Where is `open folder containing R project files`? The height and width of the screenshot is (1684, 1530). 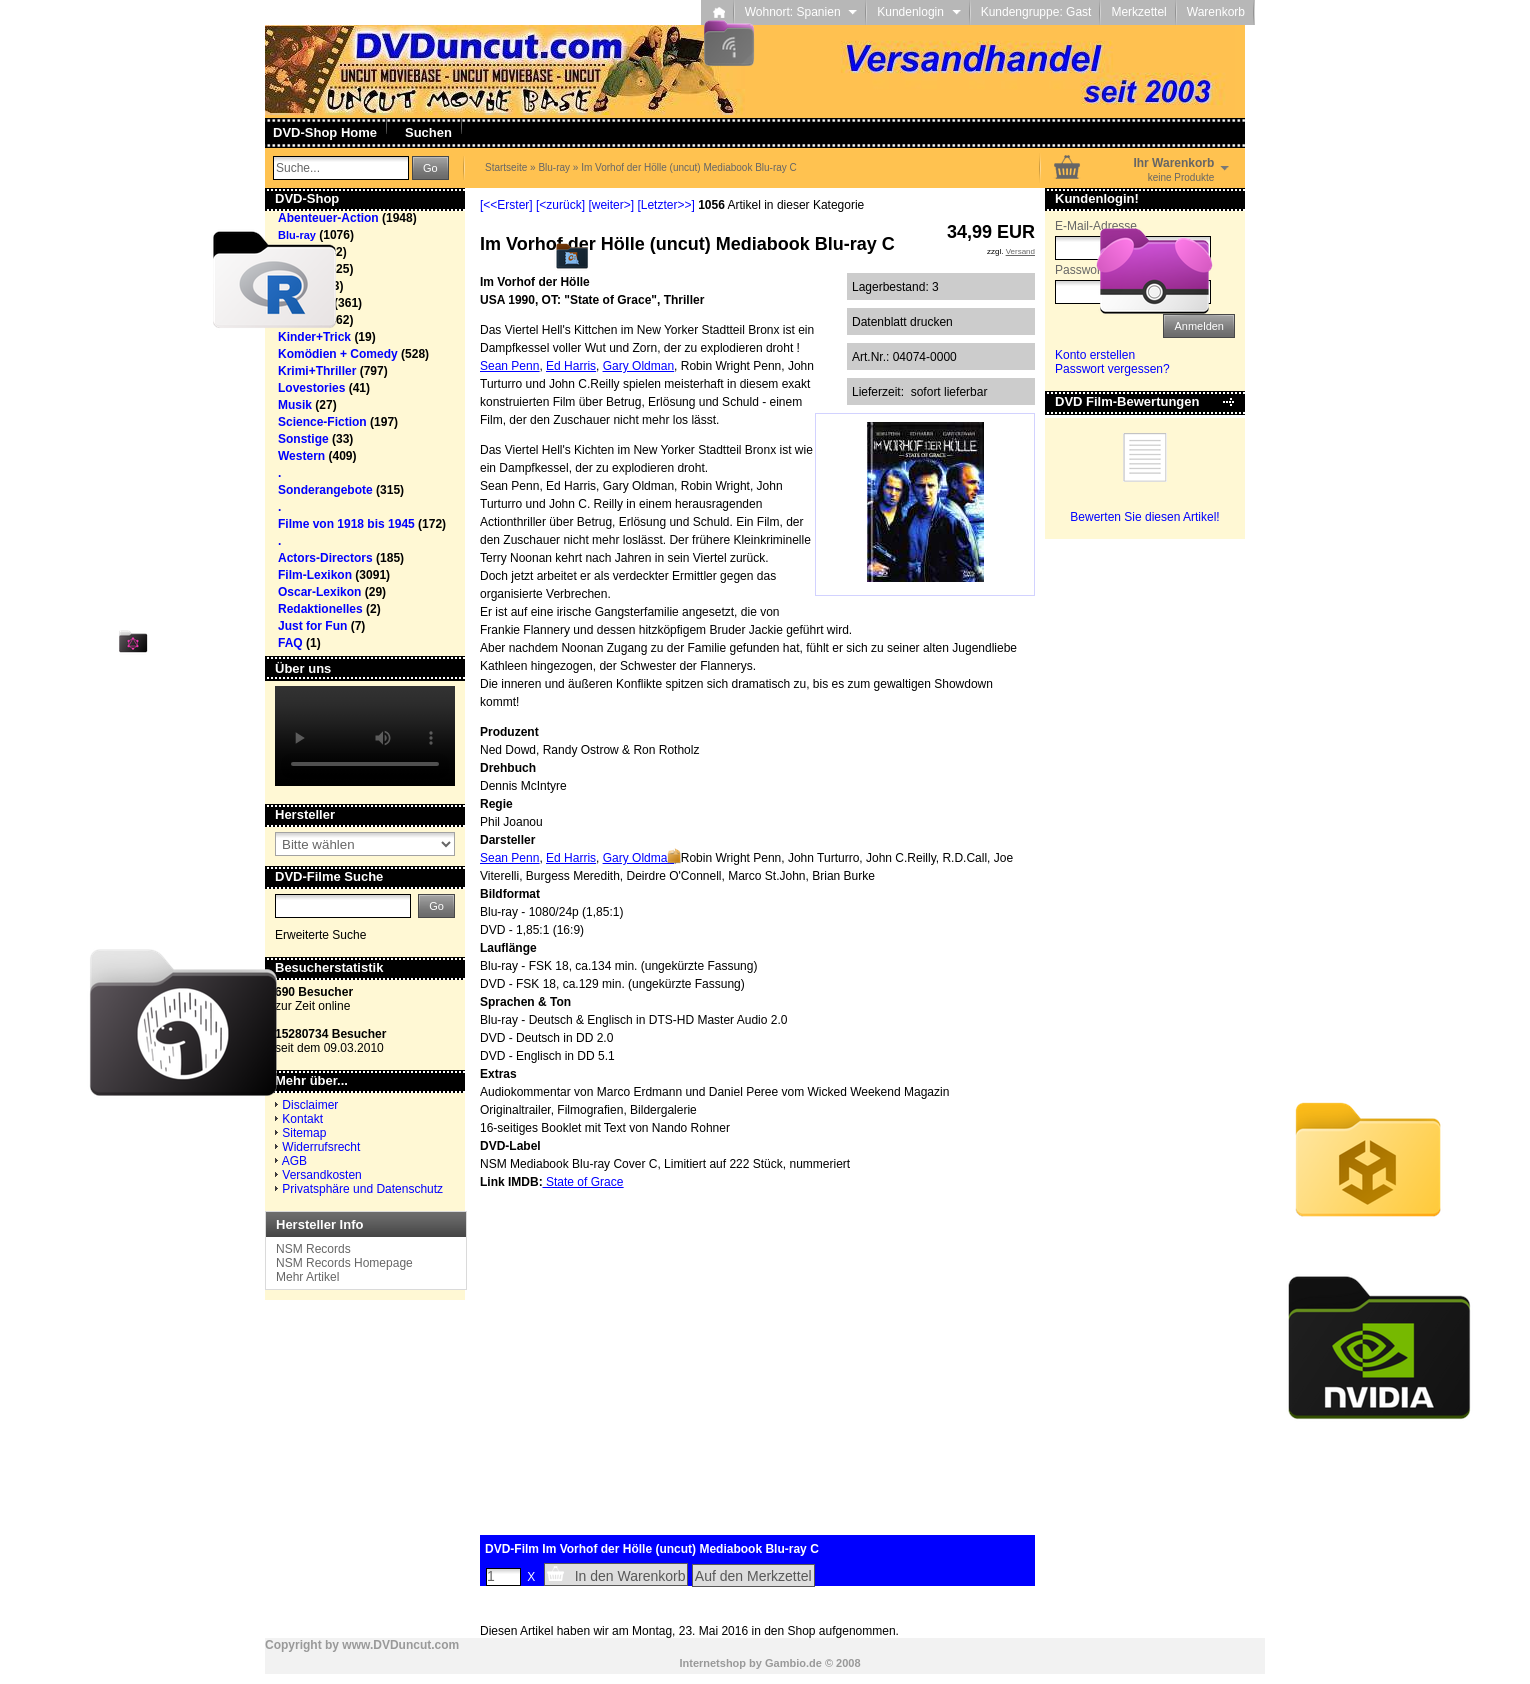
open folder containing R project files is located at coordinates (274, 283).